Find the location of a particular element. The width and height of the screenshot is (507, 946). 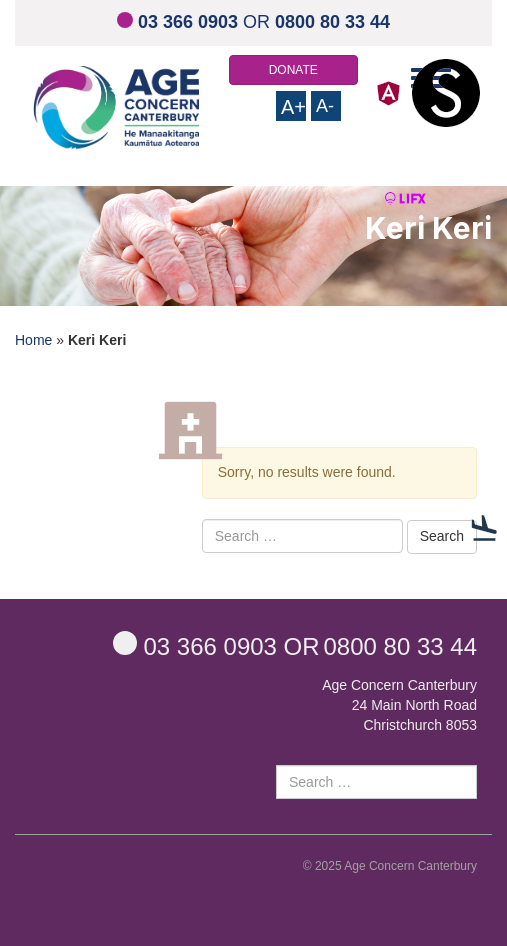

open the LIFX smart lighting app is located at coordinates (405, 198).